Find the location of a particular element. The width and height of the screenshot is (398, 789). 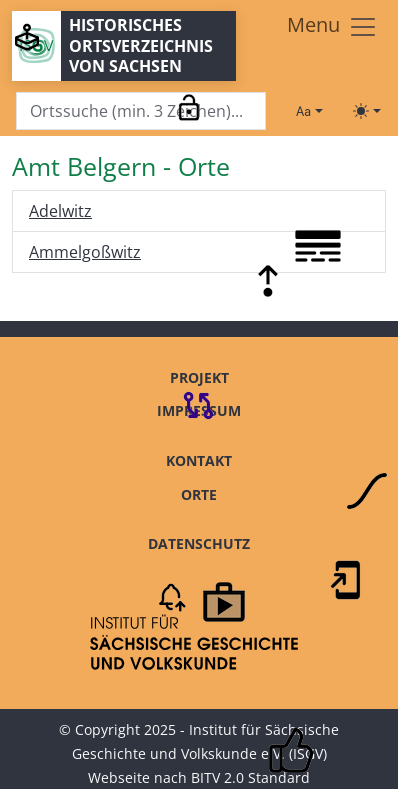

open the app store or marketplace is located at coordinates (224, 603).